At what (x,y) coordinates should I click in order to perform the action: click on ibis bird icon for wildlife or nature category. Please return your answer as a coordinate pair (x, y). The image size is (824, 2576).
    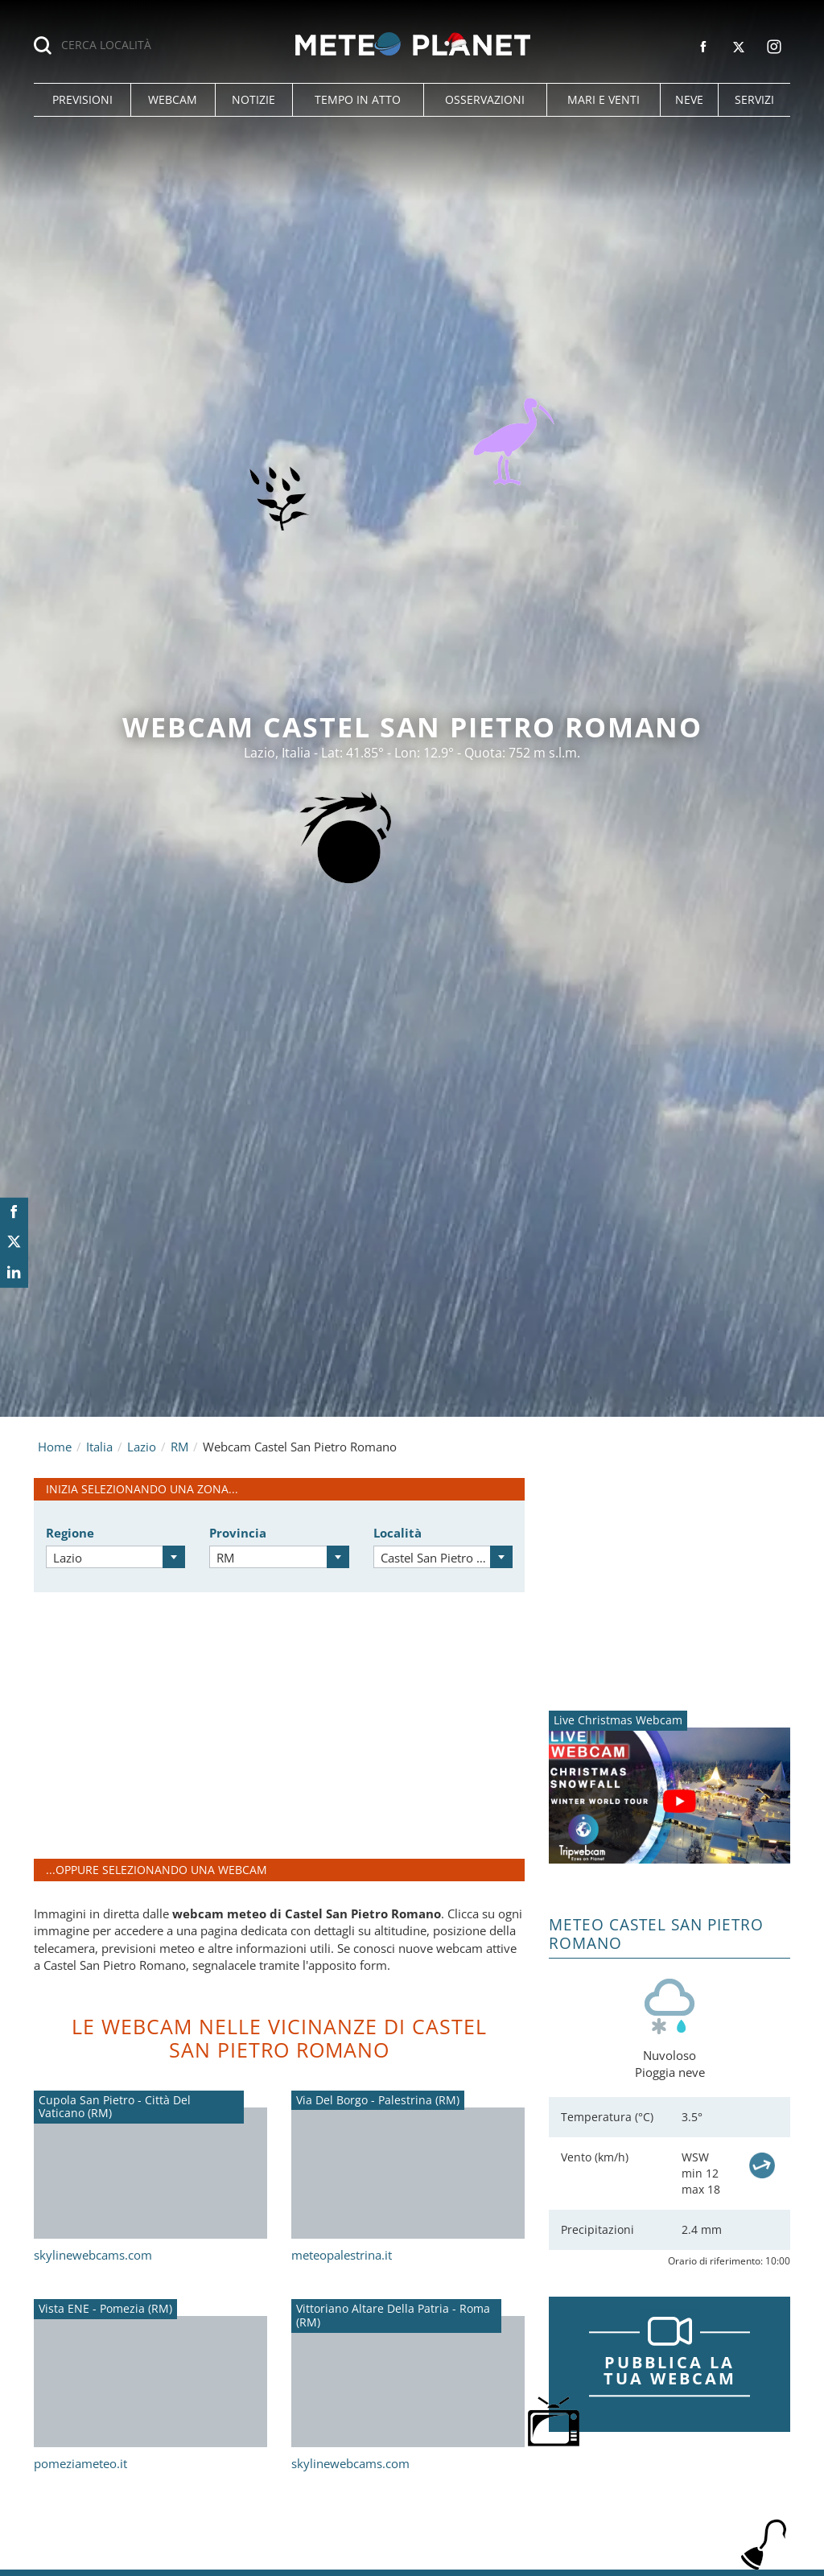
    Looking at the image, I should click on (513, 441).